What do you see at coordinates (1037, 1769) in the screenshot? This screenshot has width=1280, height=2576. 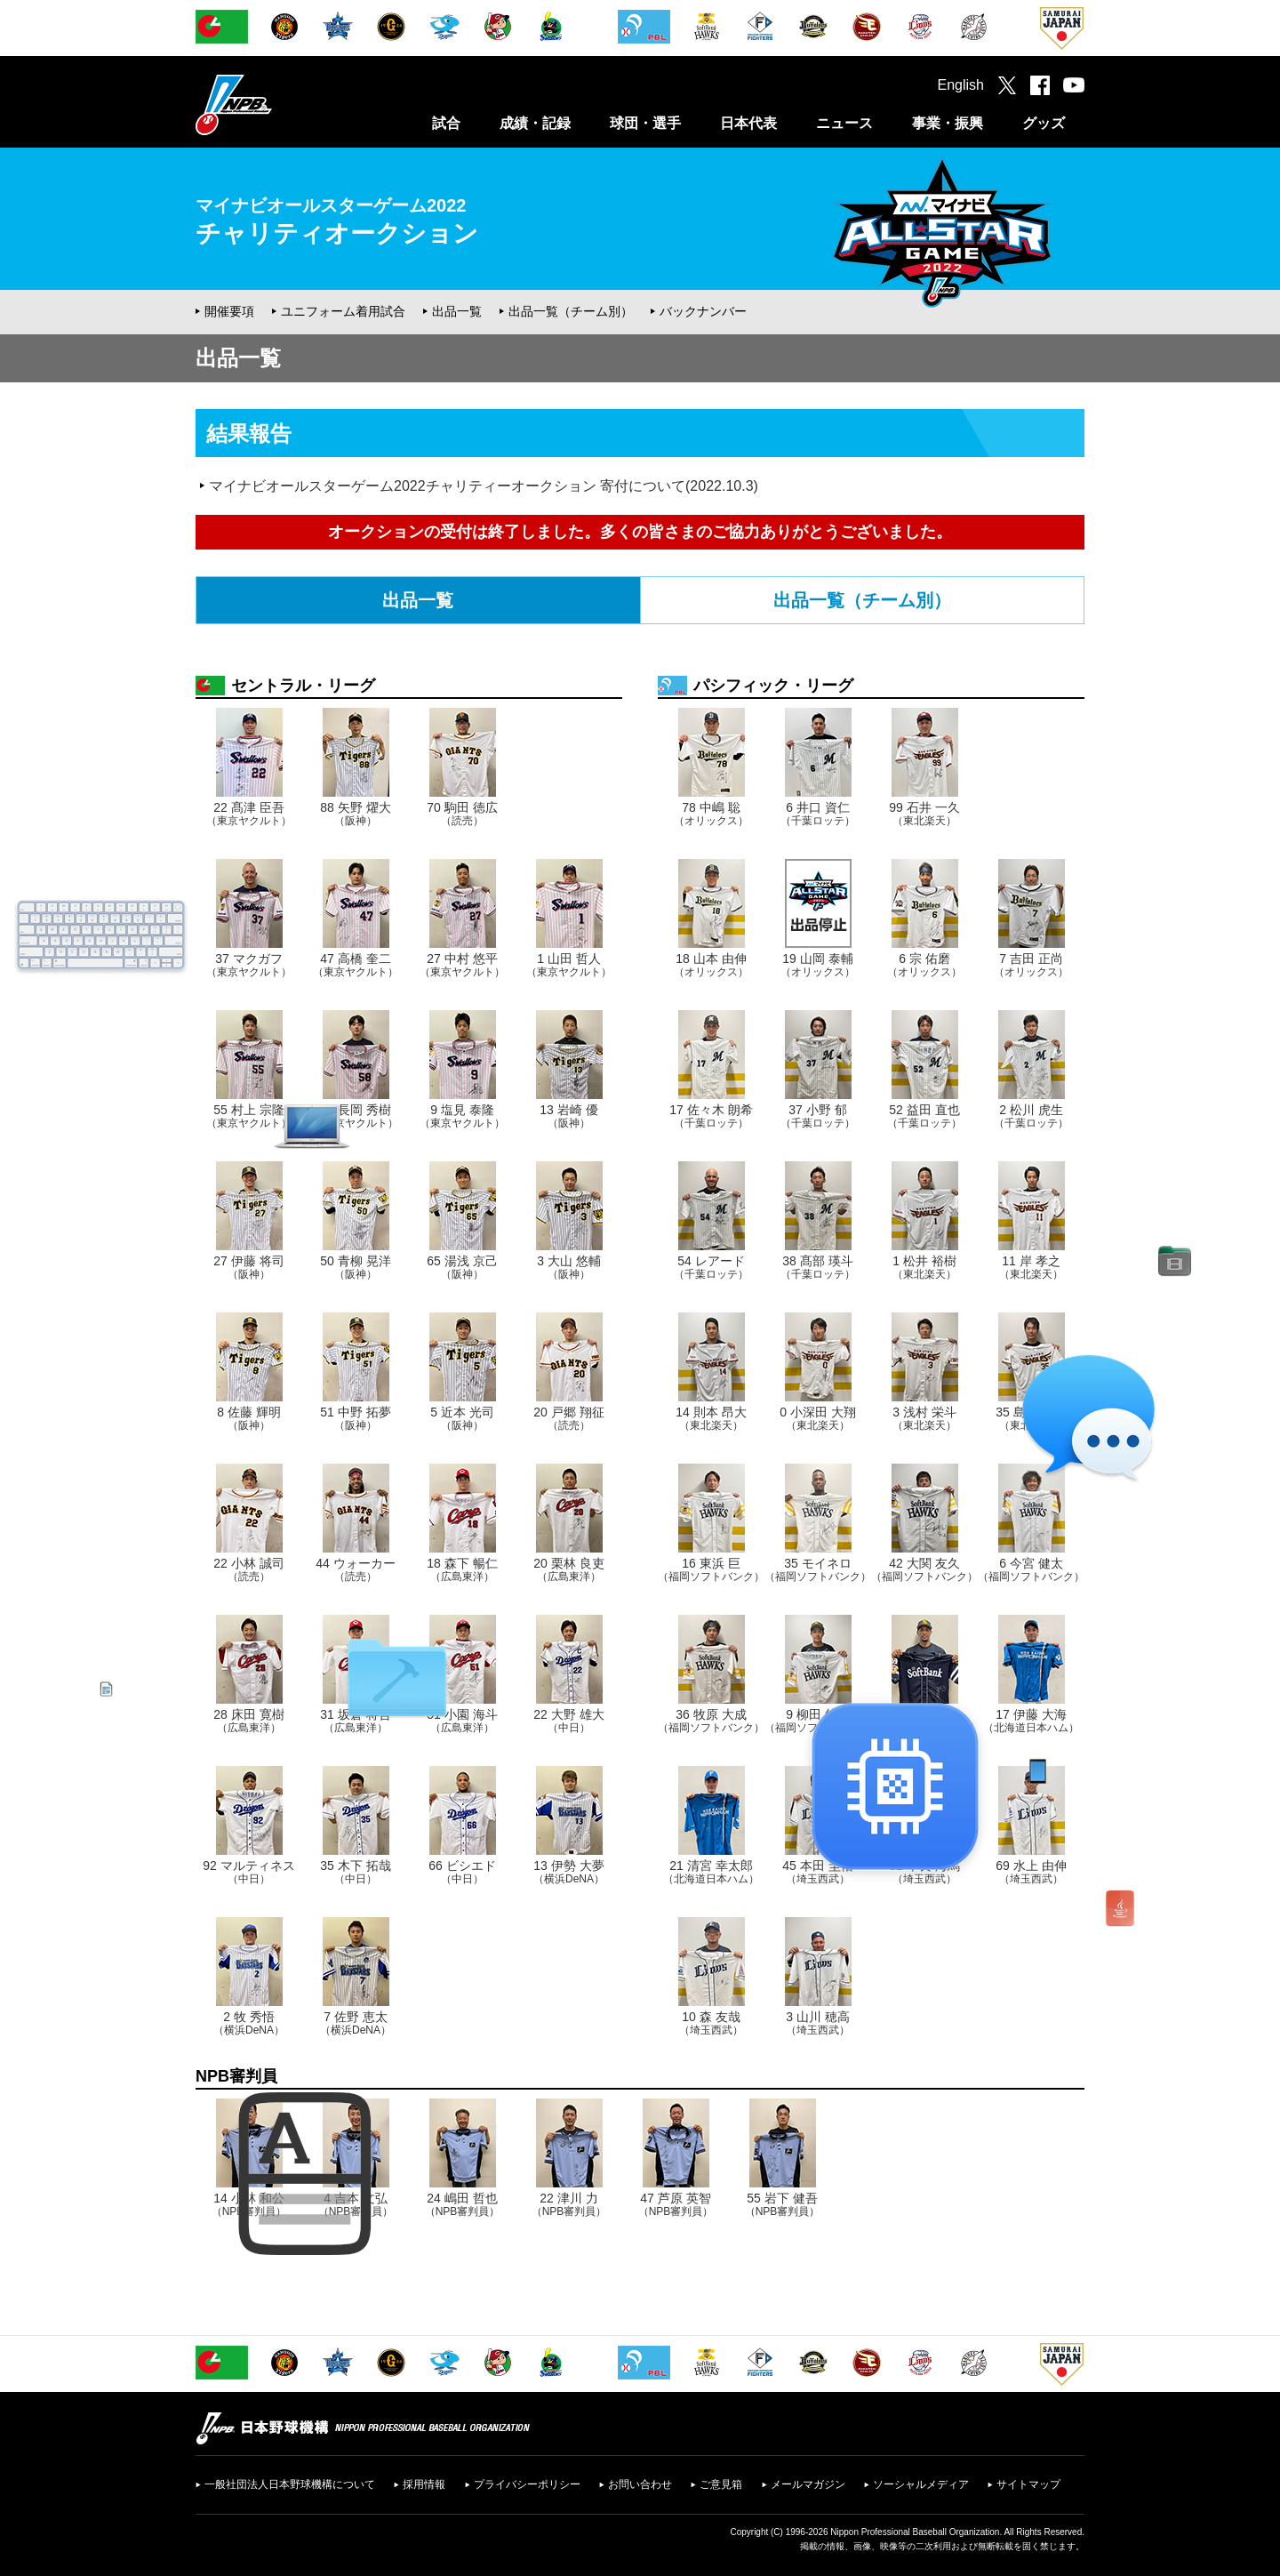 I see `view connected iPad mini device` at bounding box center [1037, 1769].